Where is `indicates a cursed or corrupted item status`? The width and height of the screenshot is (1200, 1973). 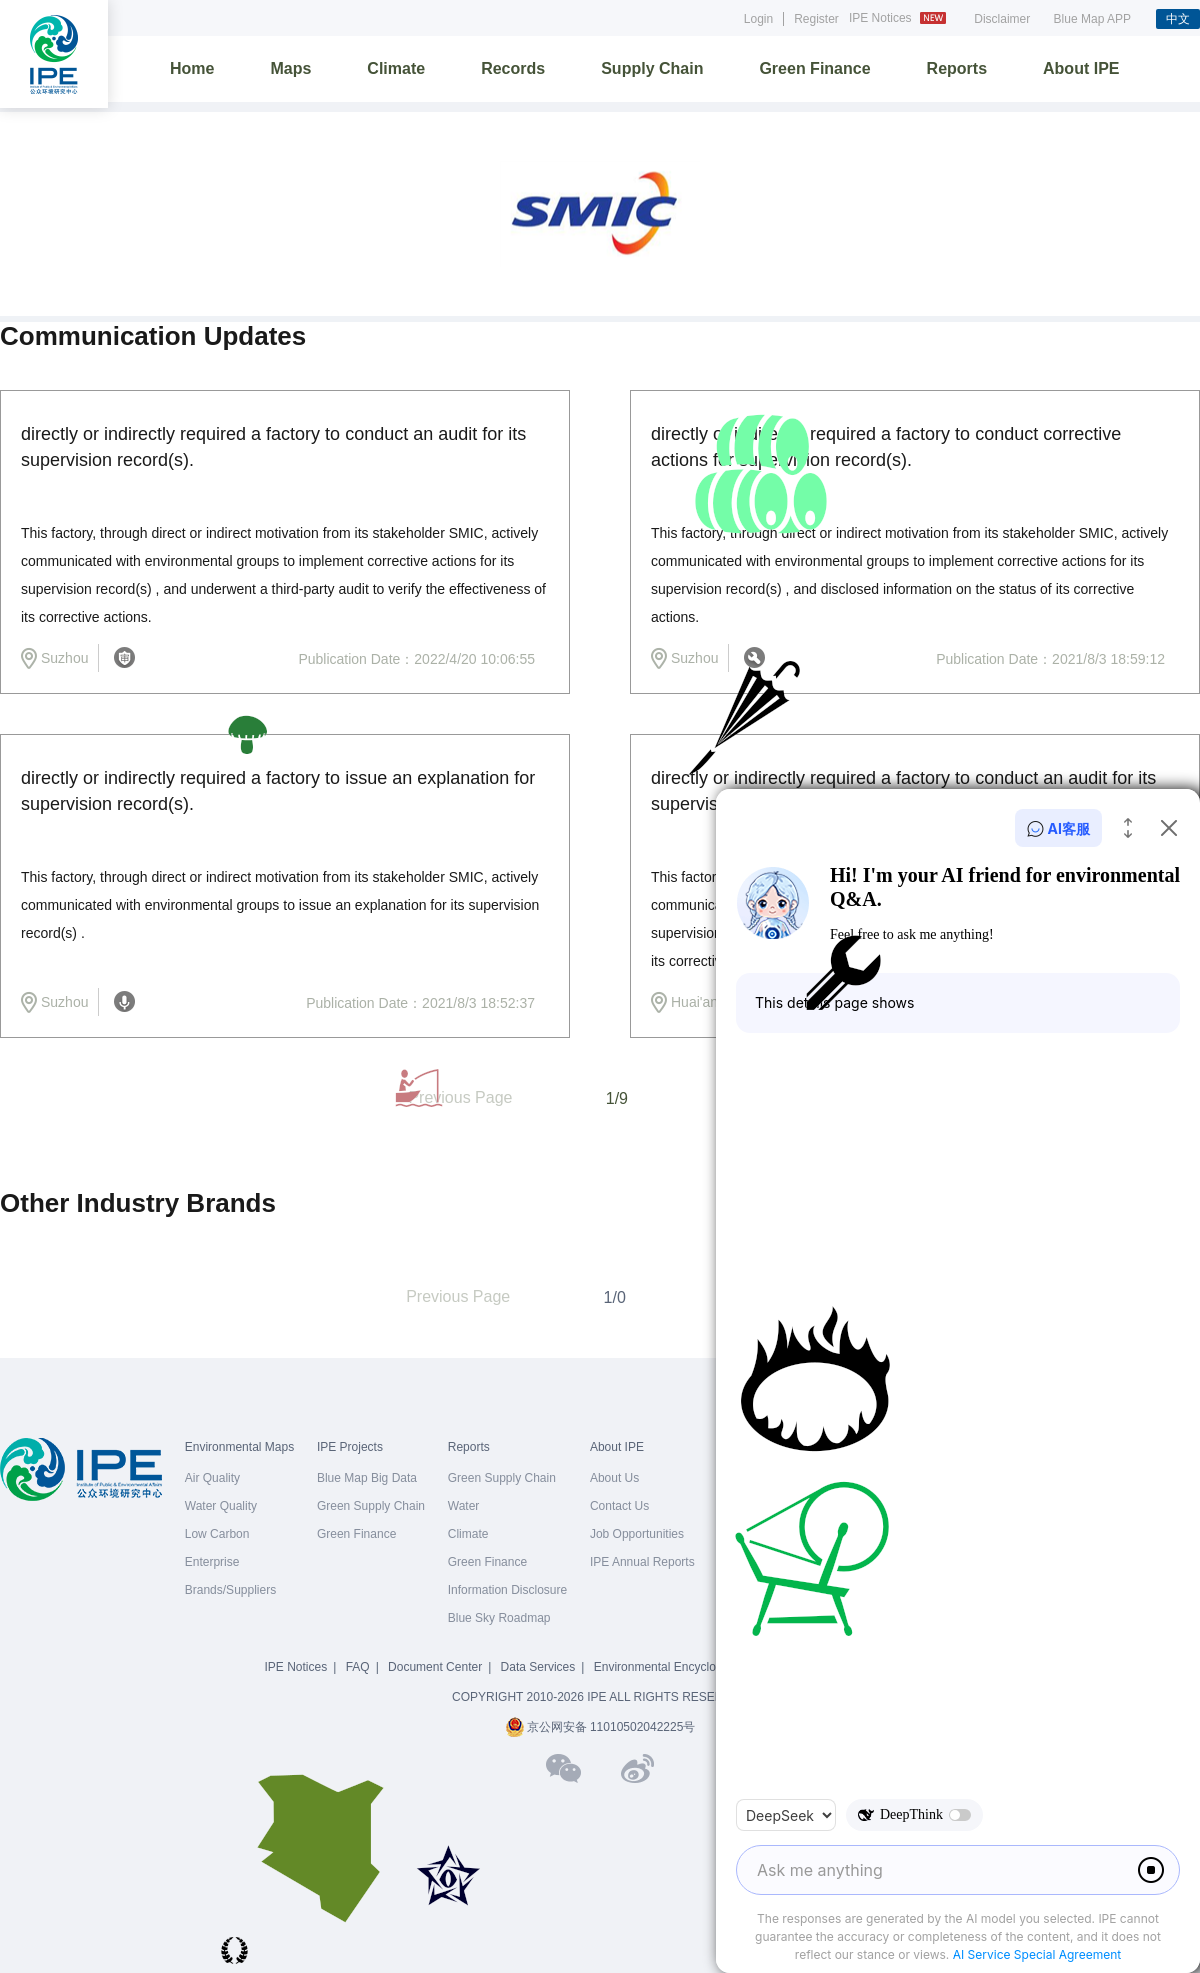 indicates a cursed or corrupted item status is located at coordinates (448, 1877).